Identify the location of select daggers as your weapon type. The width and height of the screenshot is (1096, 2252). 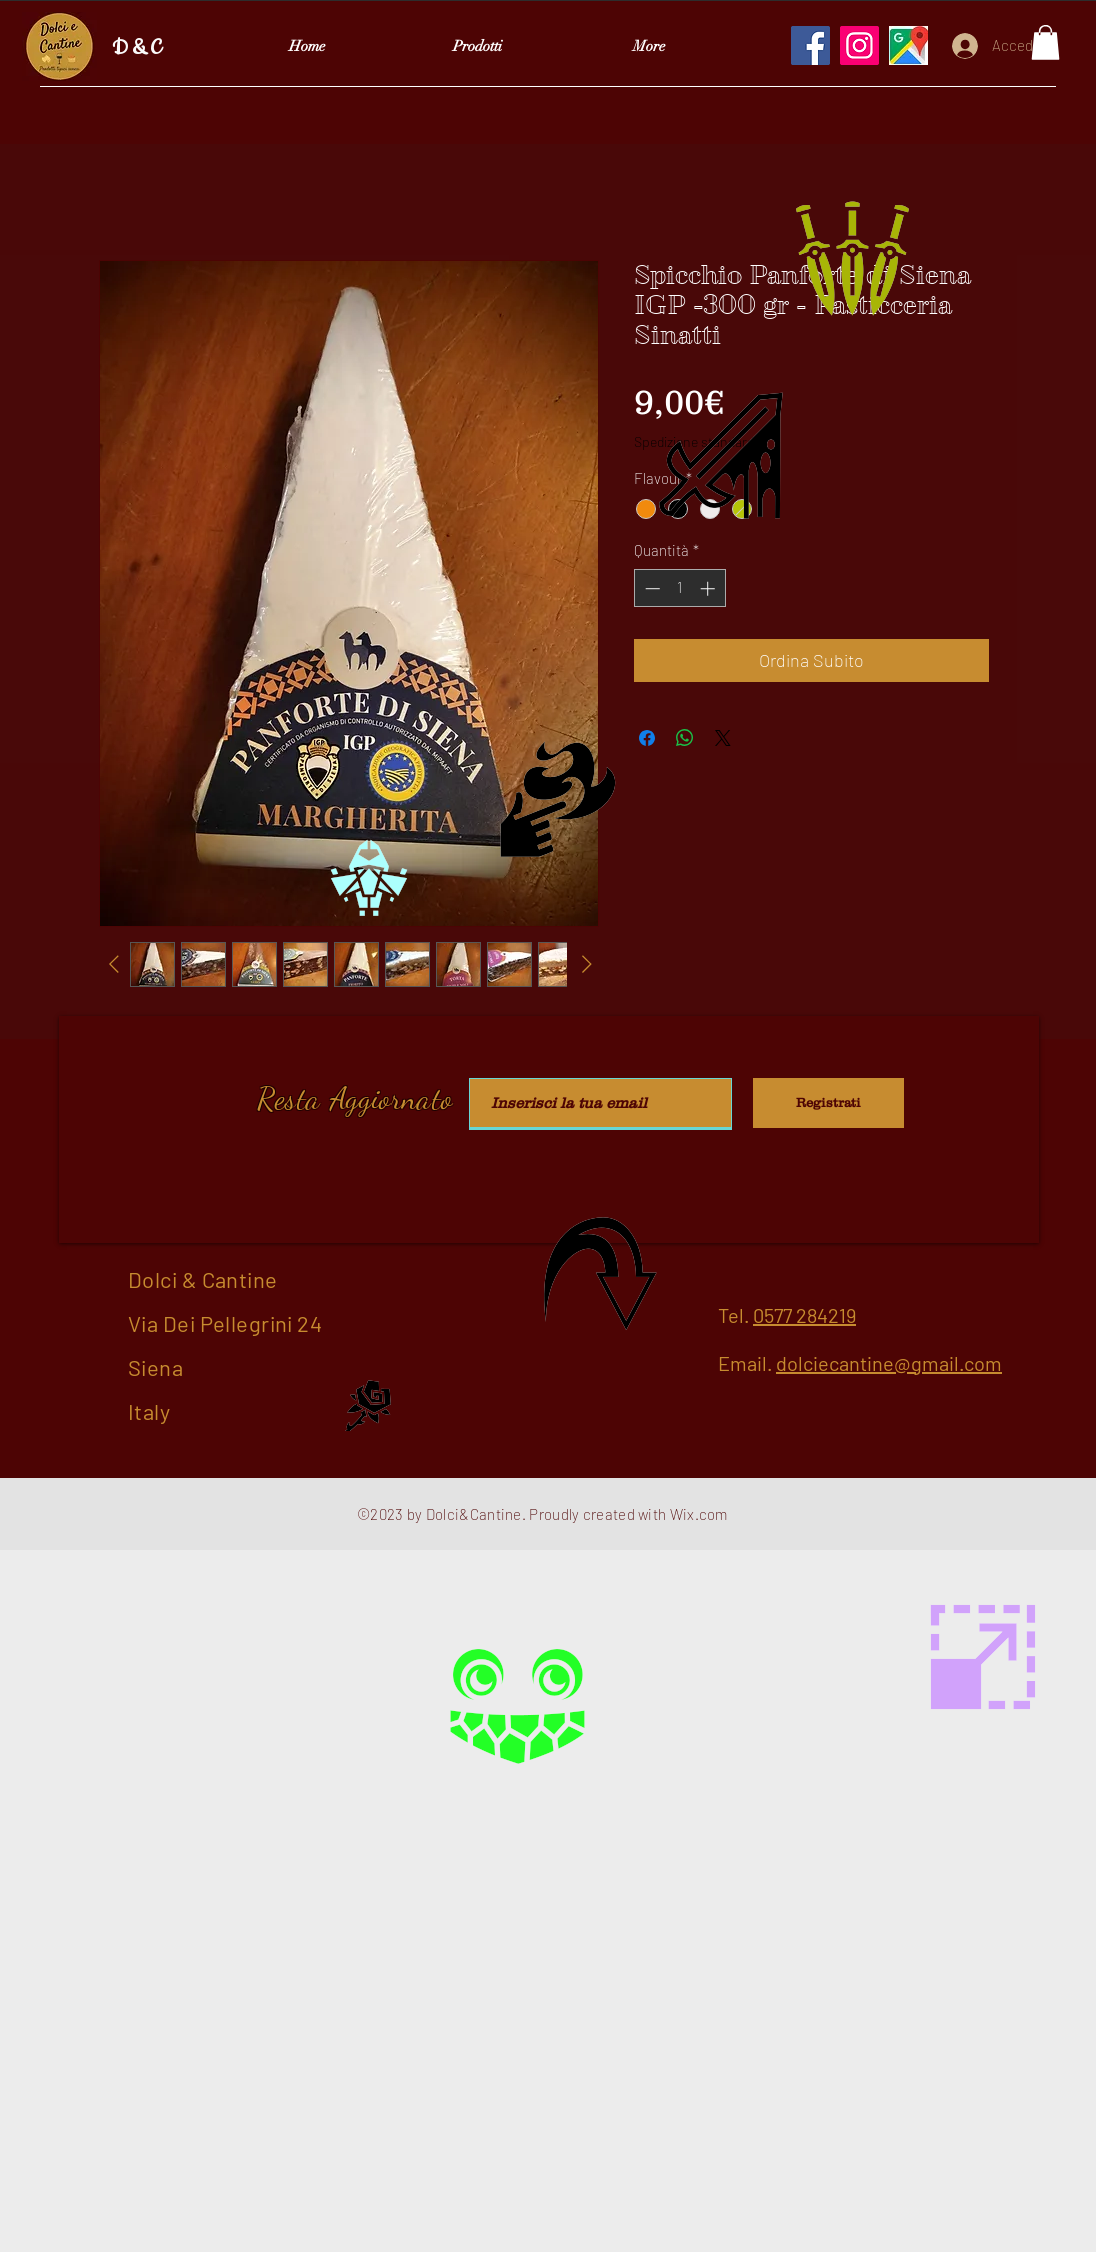
(852, 258).